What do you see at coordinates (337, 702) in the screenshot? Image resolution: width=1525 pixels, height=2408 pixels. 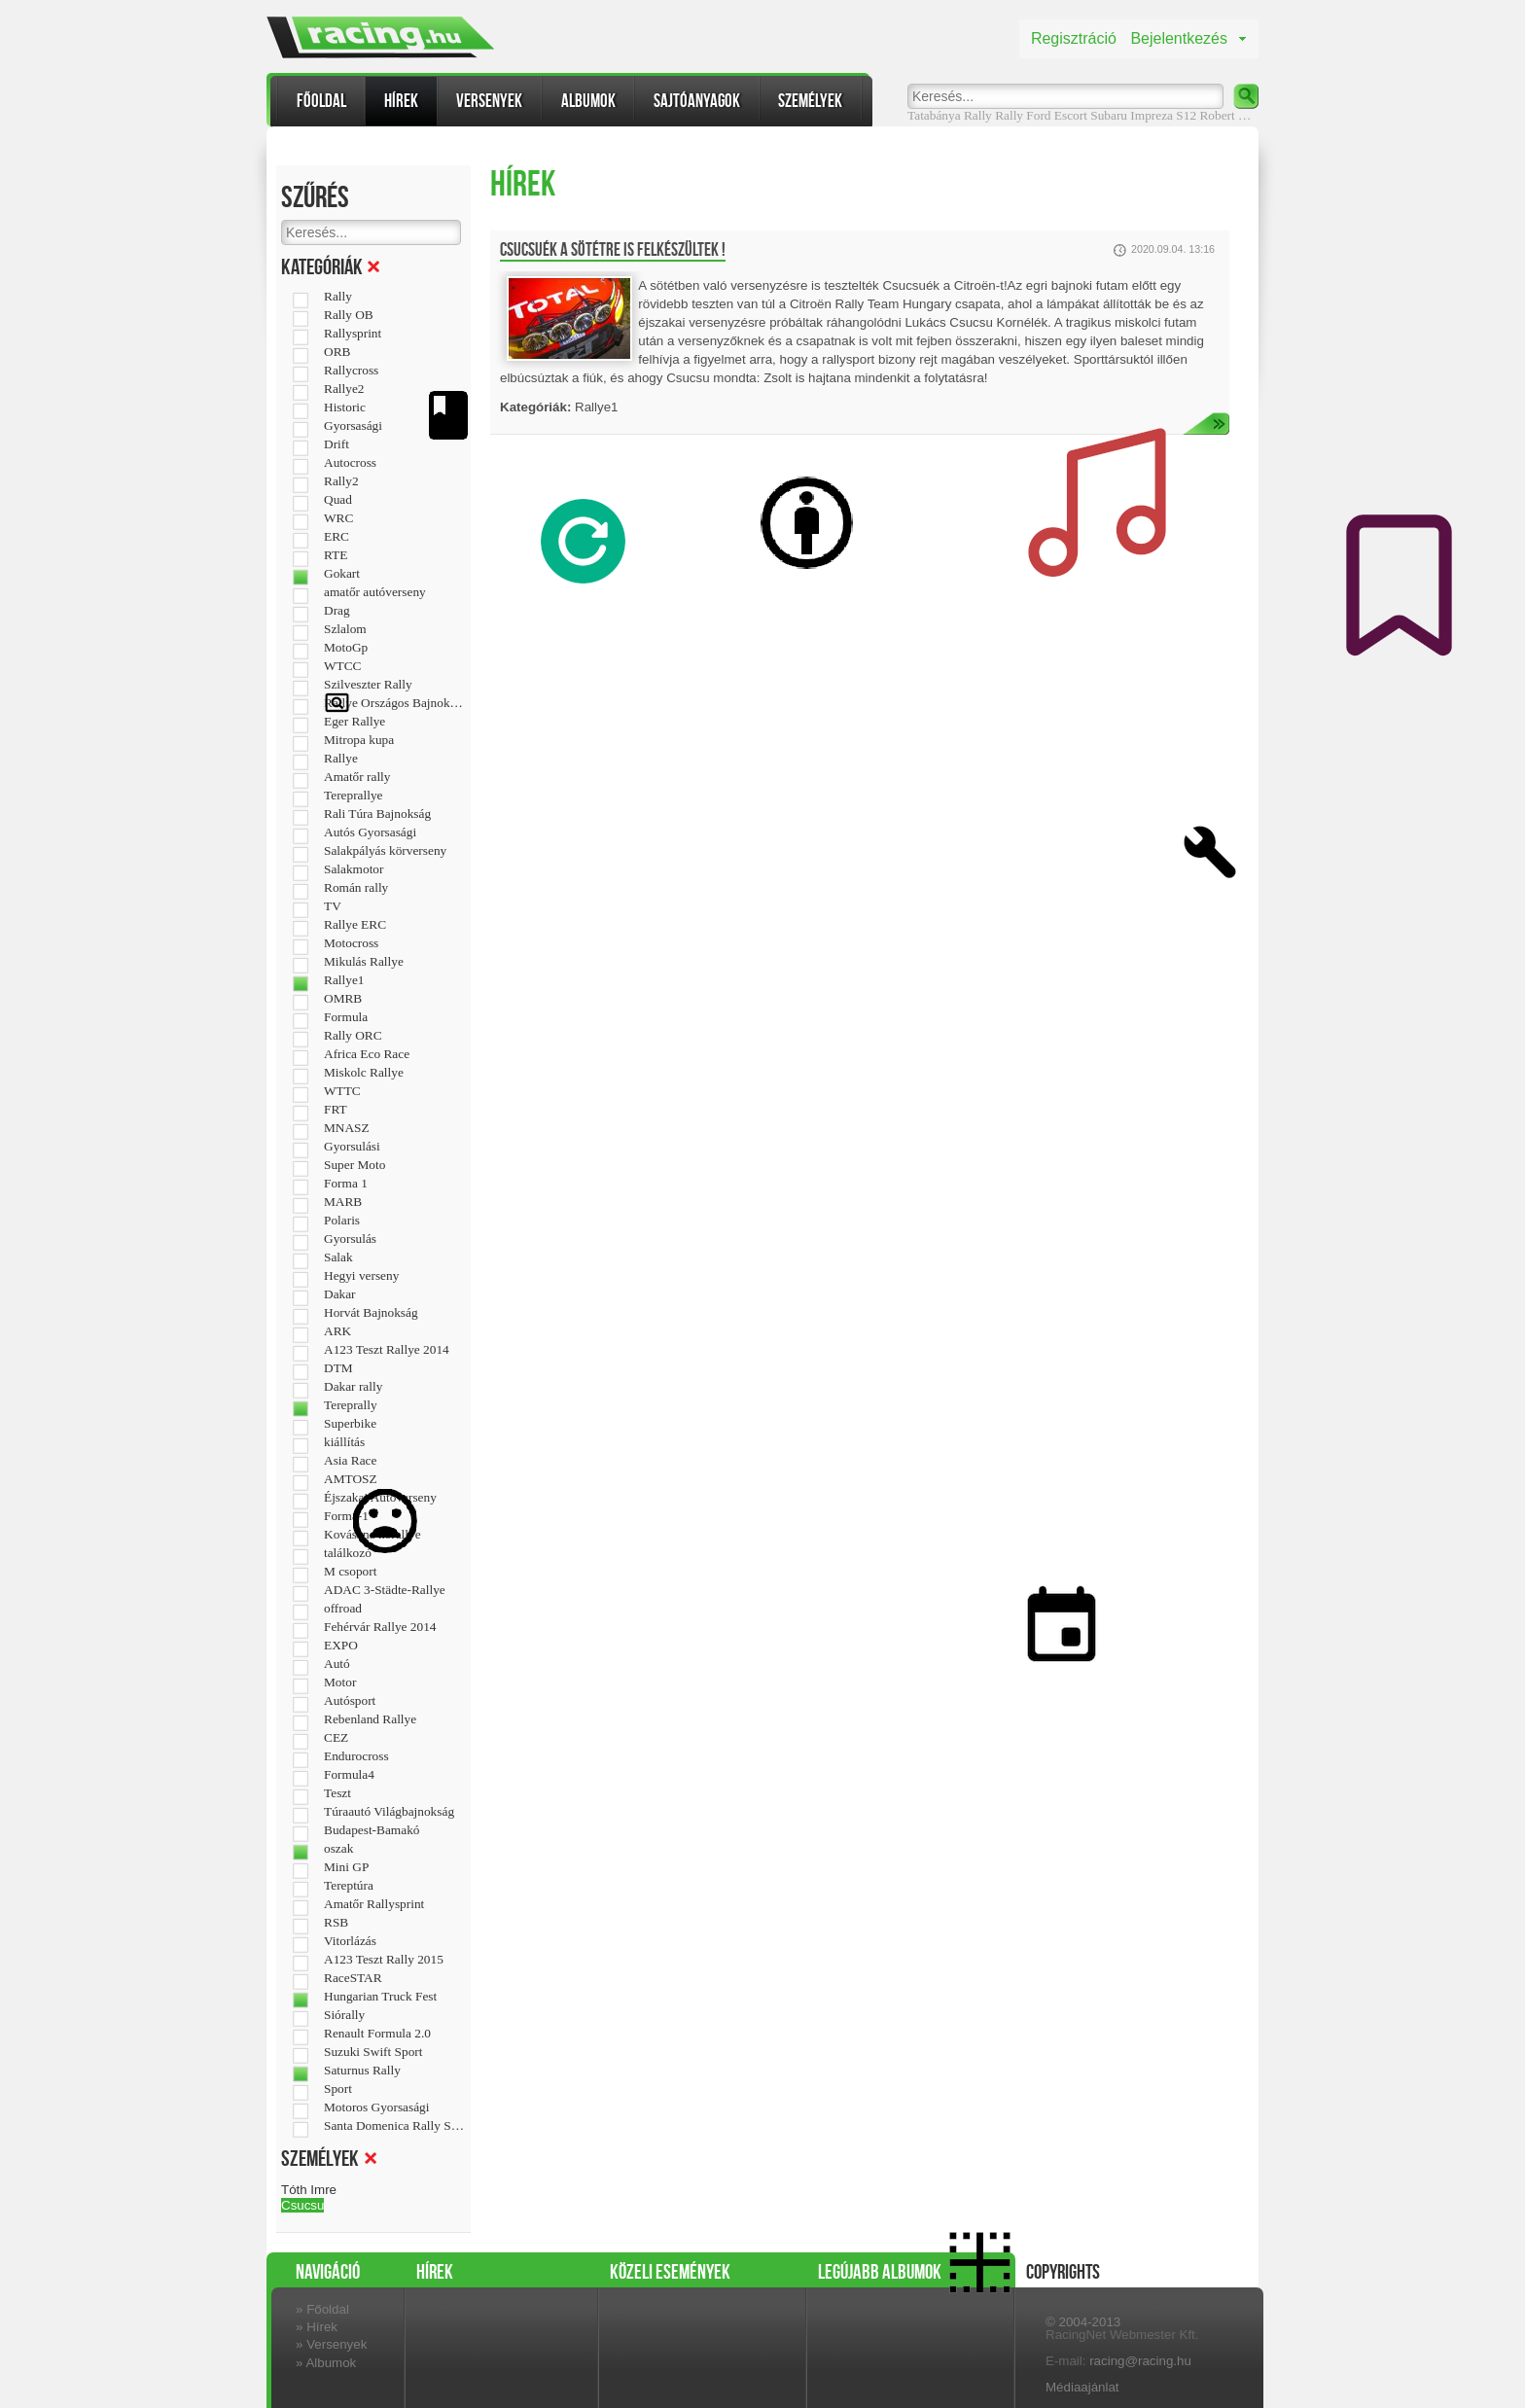 I see `search within the current page or document` at bounding box center [337, 702].